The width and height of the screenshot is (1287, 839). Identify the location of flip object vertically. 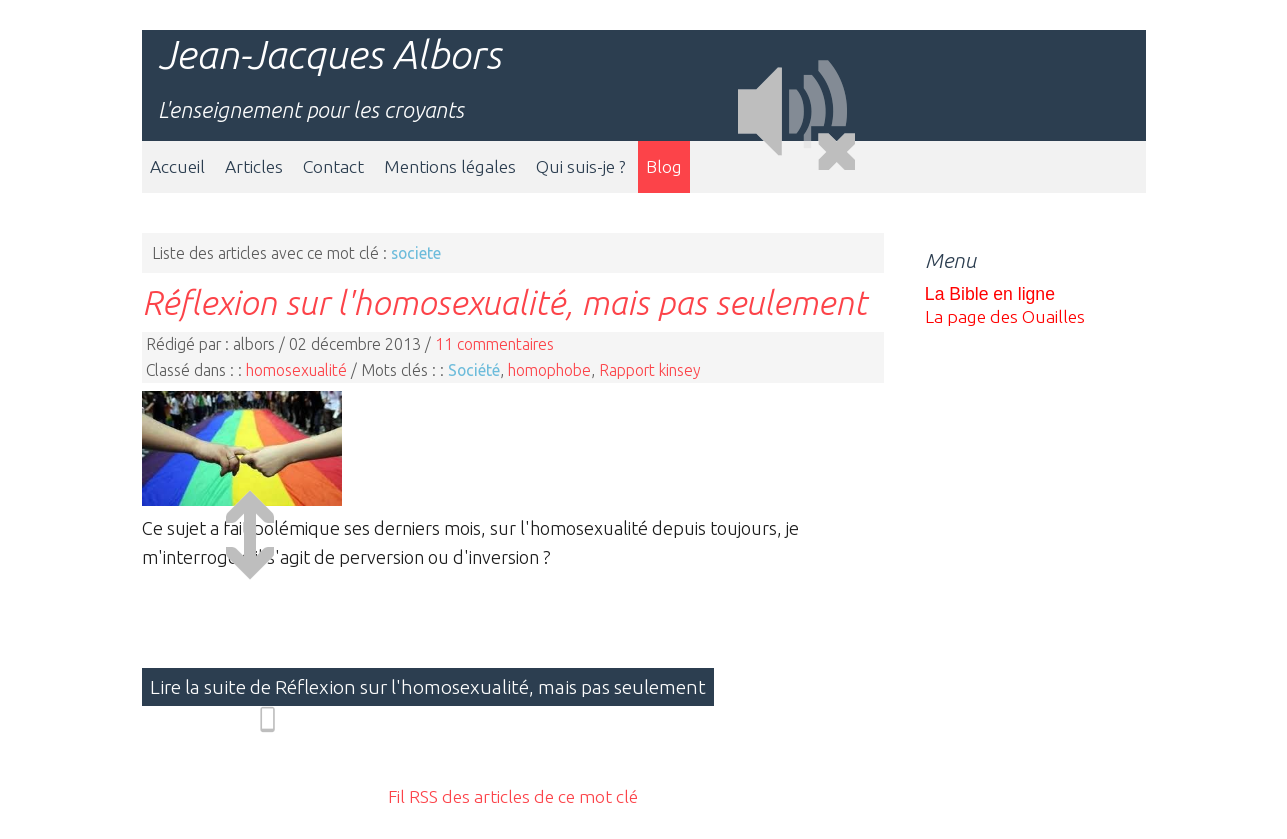
(250, 535).